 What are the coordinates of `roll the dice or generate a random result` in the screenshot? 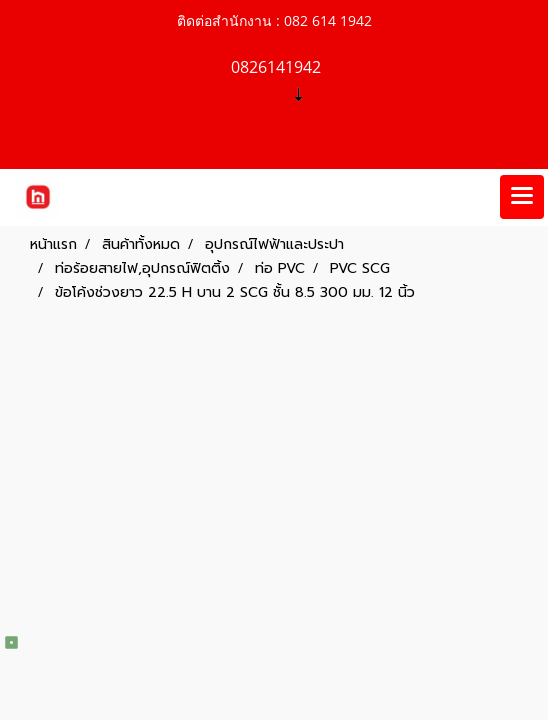 It's located at (11, 642).